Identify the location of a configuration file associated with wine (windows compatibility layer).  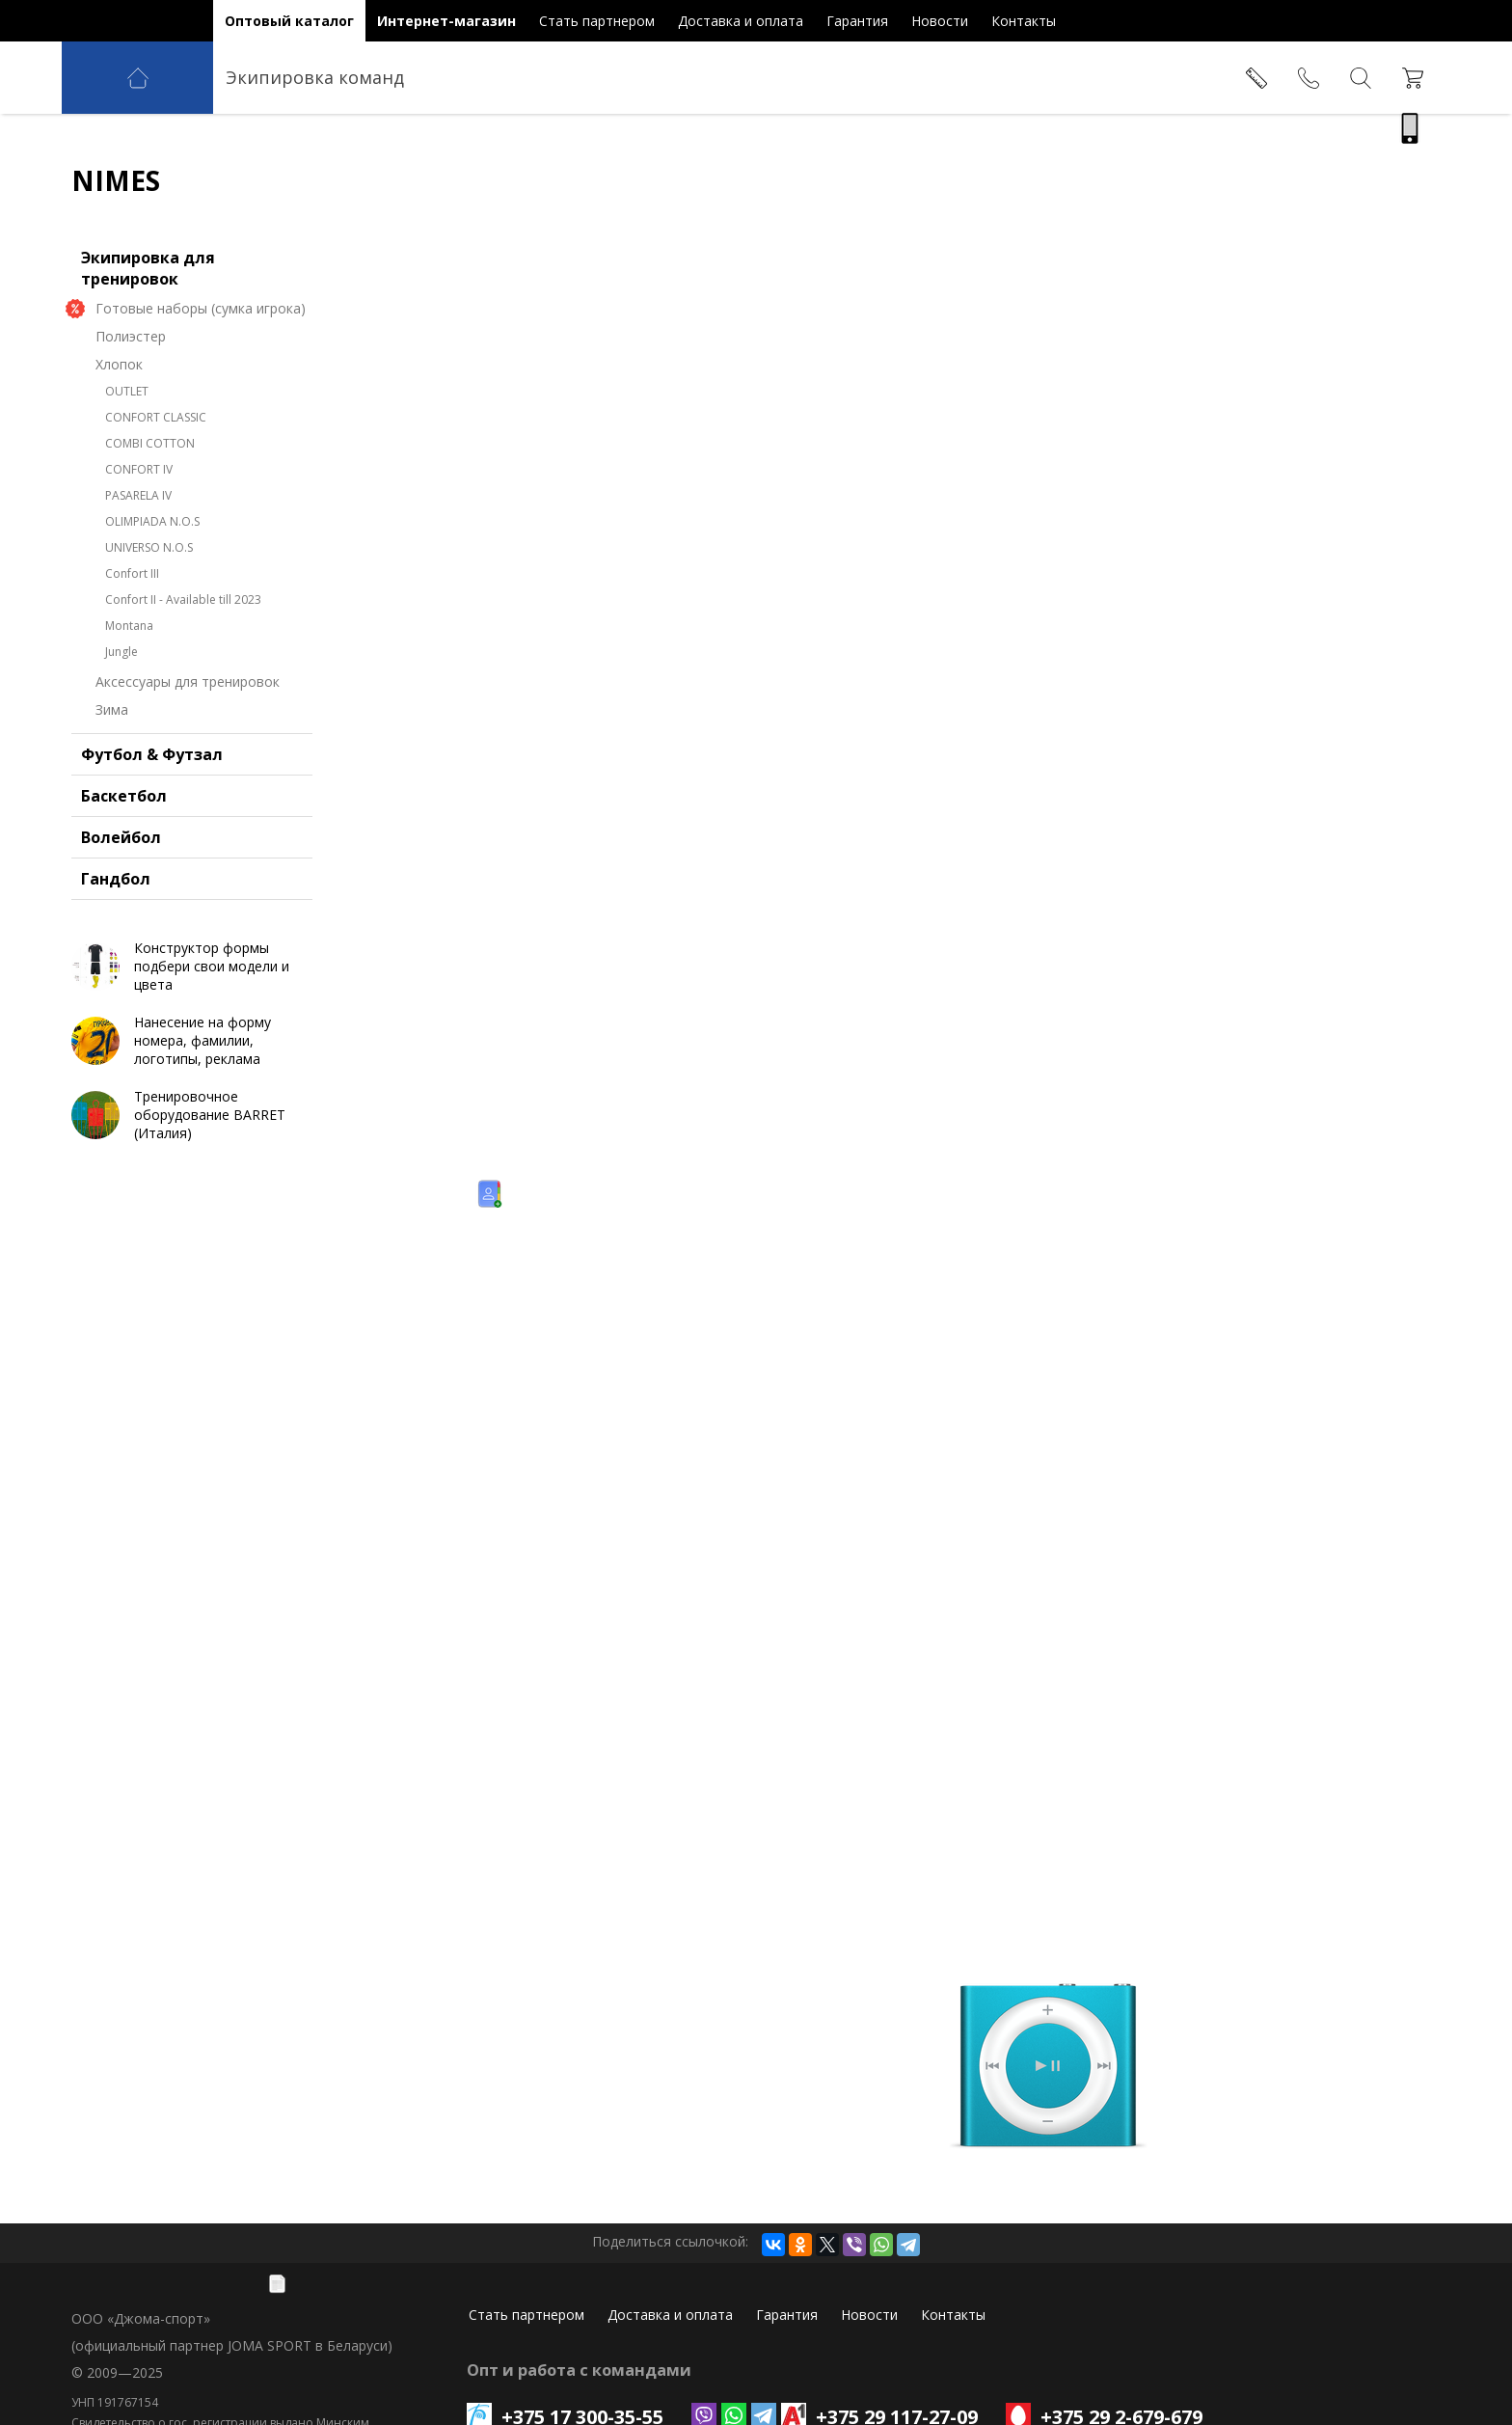
(277, 2283).